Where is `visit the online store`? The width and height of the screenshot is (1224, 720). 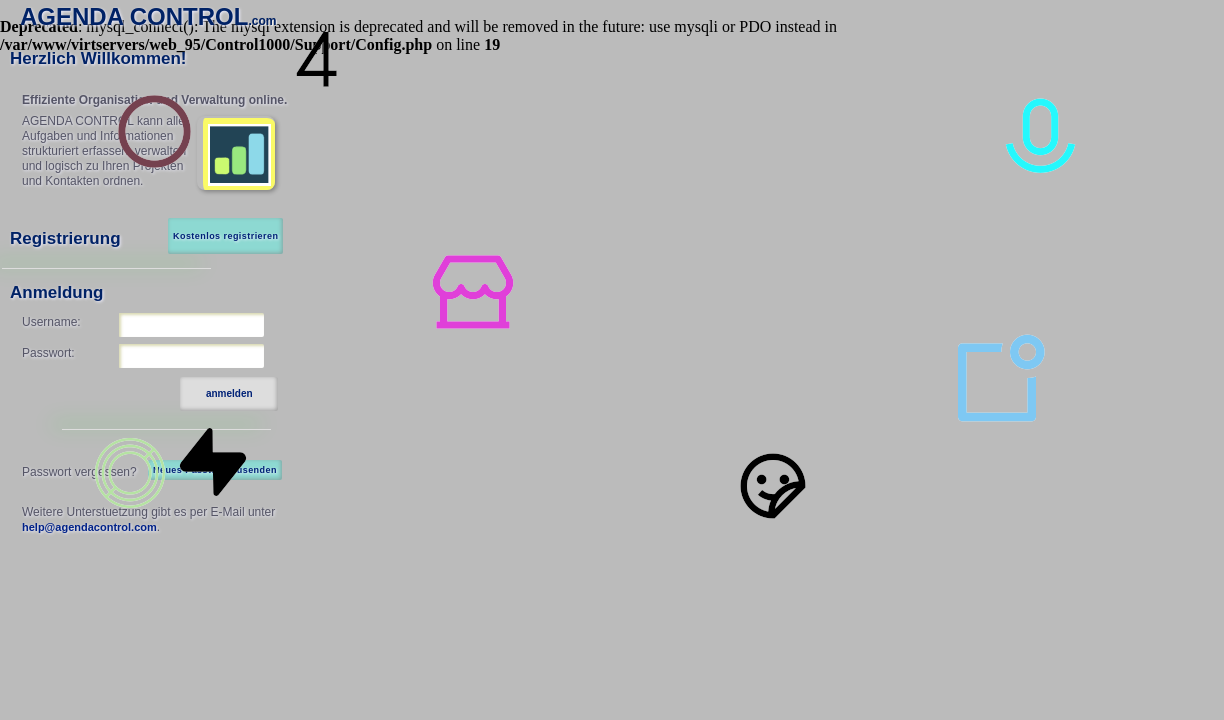 visit the online store is located at coordinates (473, 292).